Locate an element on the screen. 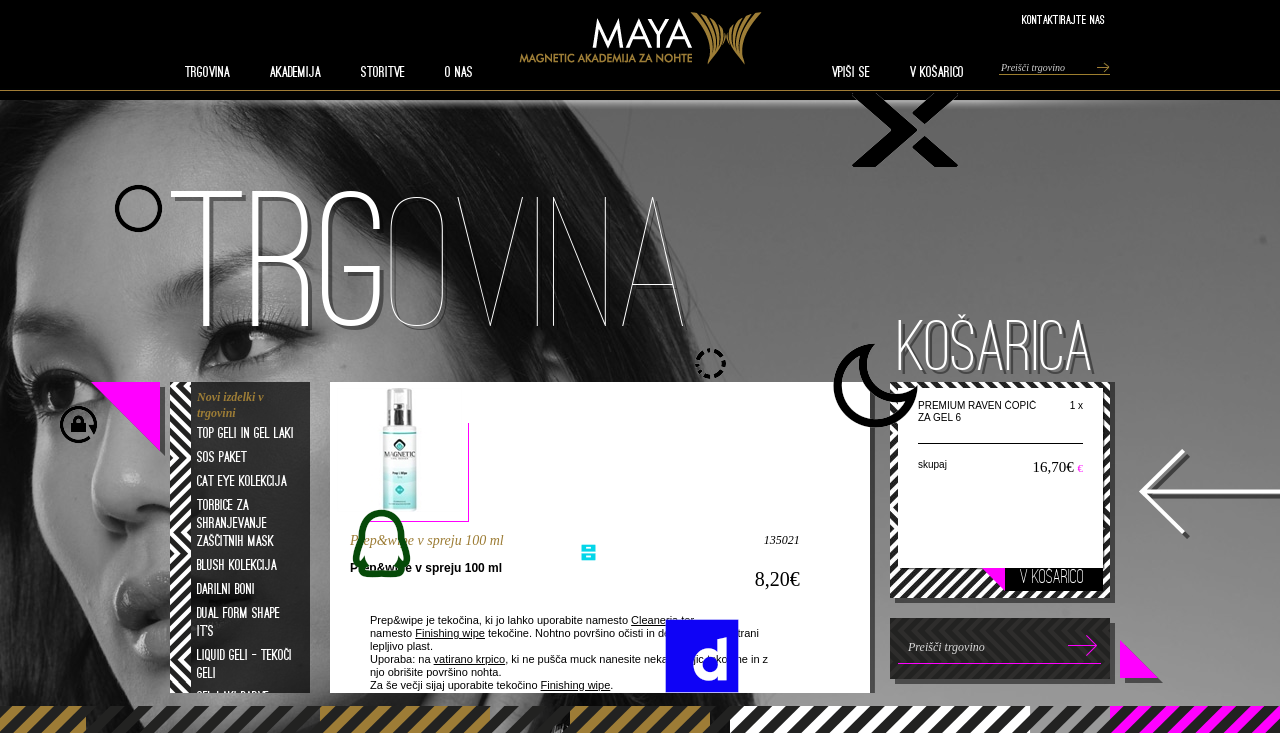 The height and width of the screenshot is (733, 1280). open QQ messenger app is located at coordinates (381, 543).